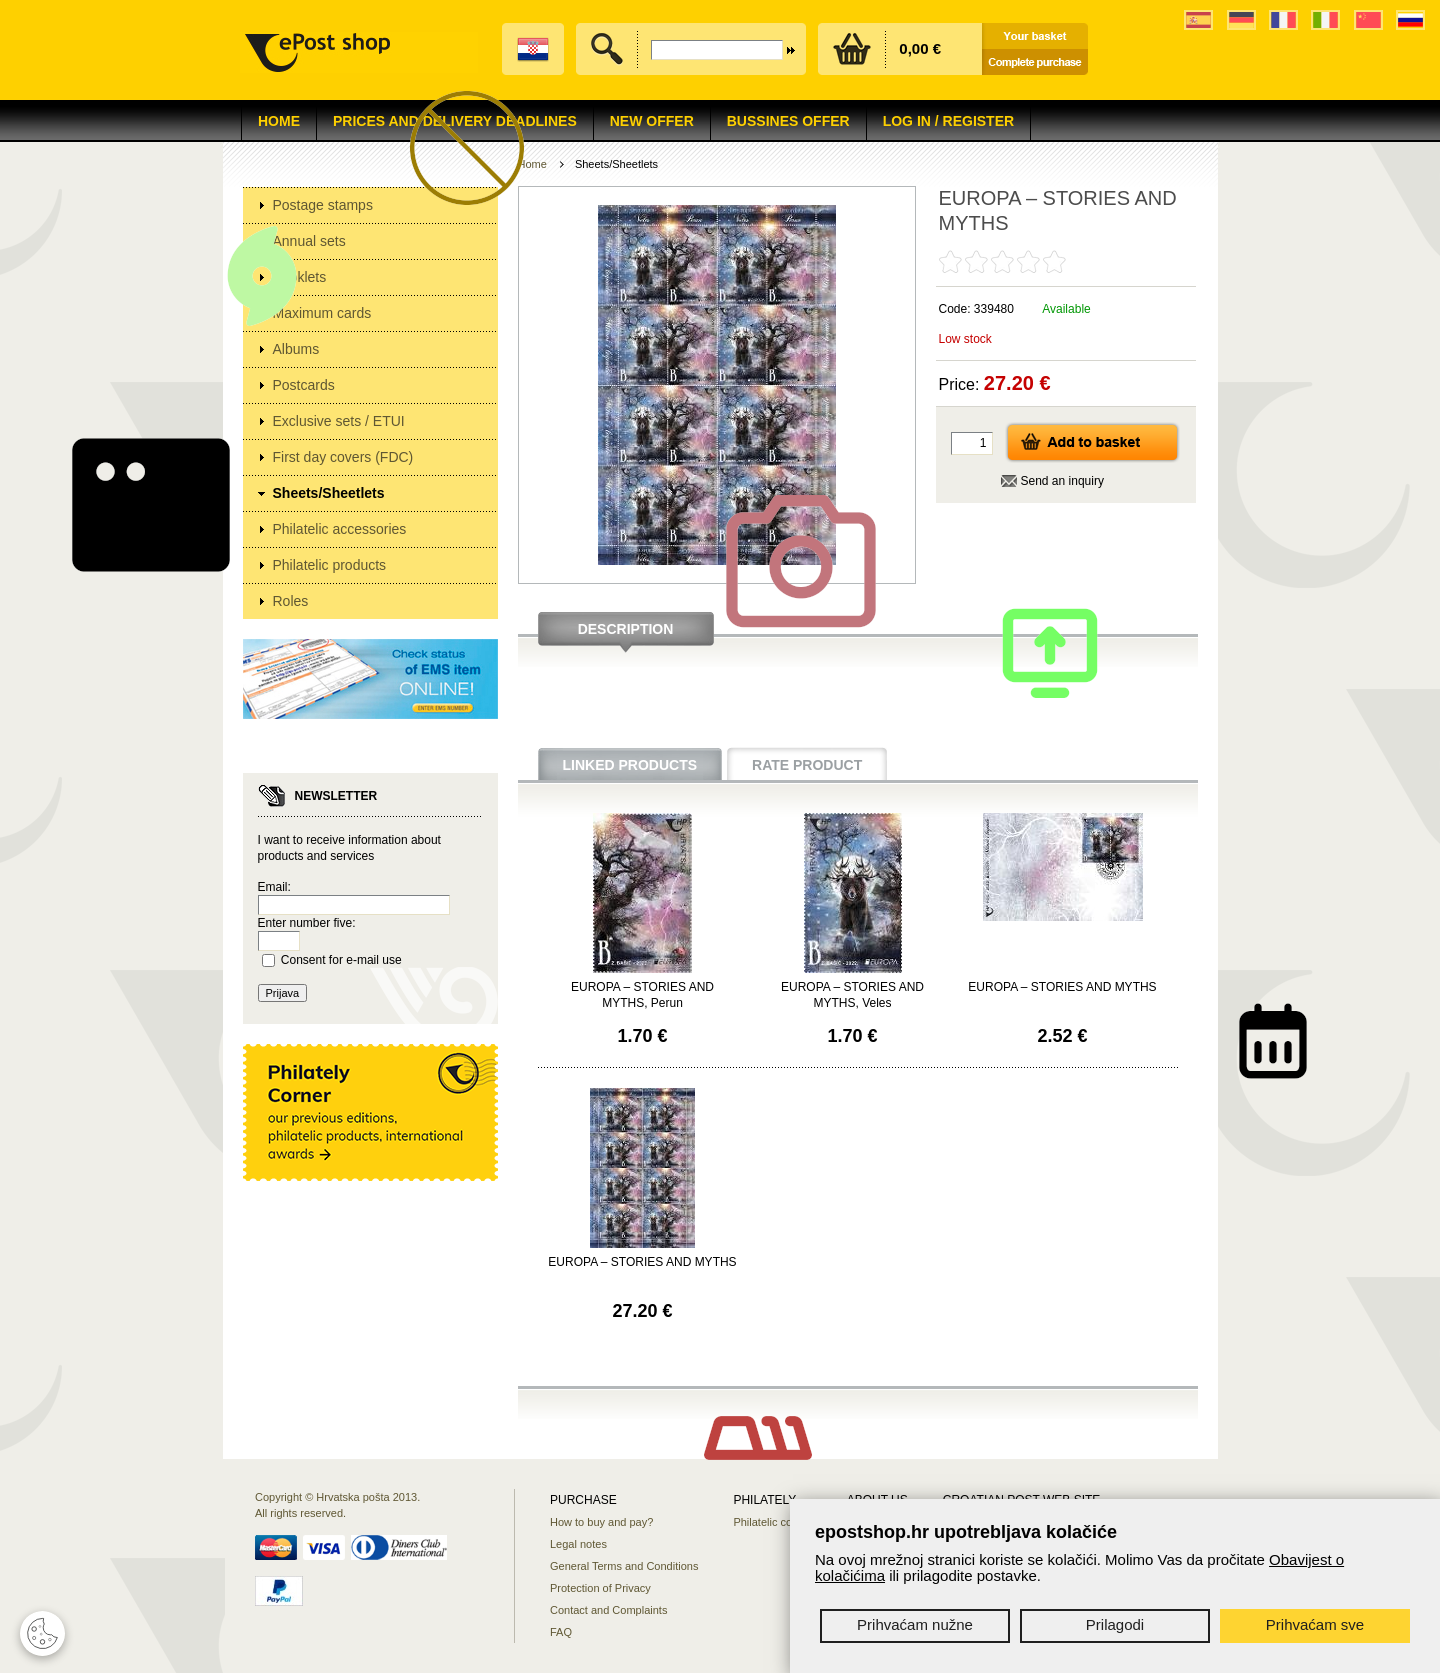 The width and height of the screenshot is (1440, 1673). What do you see at coordinates (1273, 1041) in the screenshot?
I see `view monthly calendar` at bounding box center [1273, 1041].